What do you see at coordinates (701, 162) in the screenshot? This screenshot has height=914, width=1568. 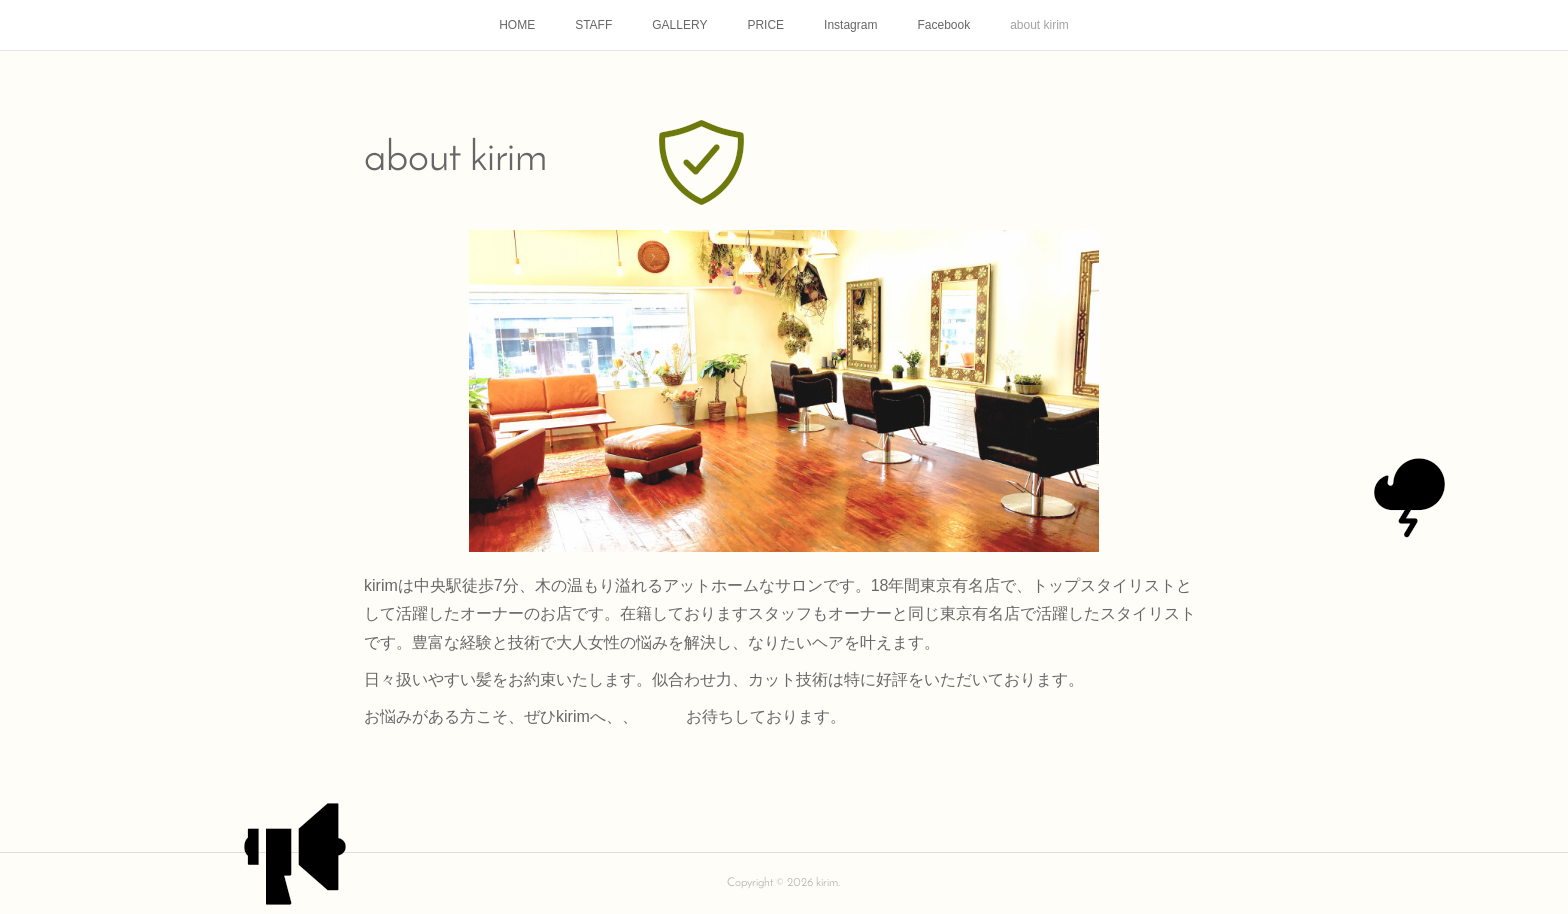 I see `indicates verified security or protection status` at bounding box center [701, 162].